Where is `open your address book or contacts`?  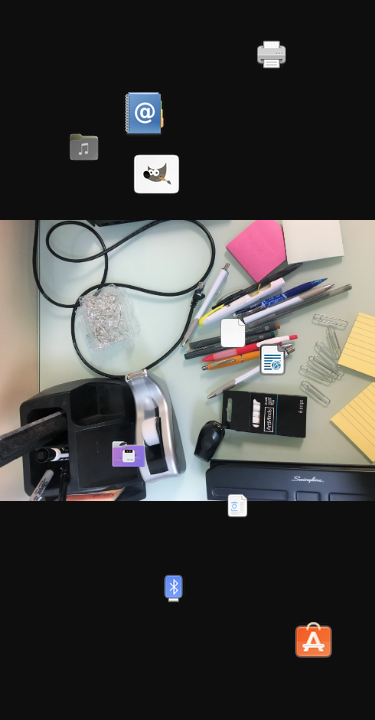
open your address book or contacts is located at coordinates (143, 114).